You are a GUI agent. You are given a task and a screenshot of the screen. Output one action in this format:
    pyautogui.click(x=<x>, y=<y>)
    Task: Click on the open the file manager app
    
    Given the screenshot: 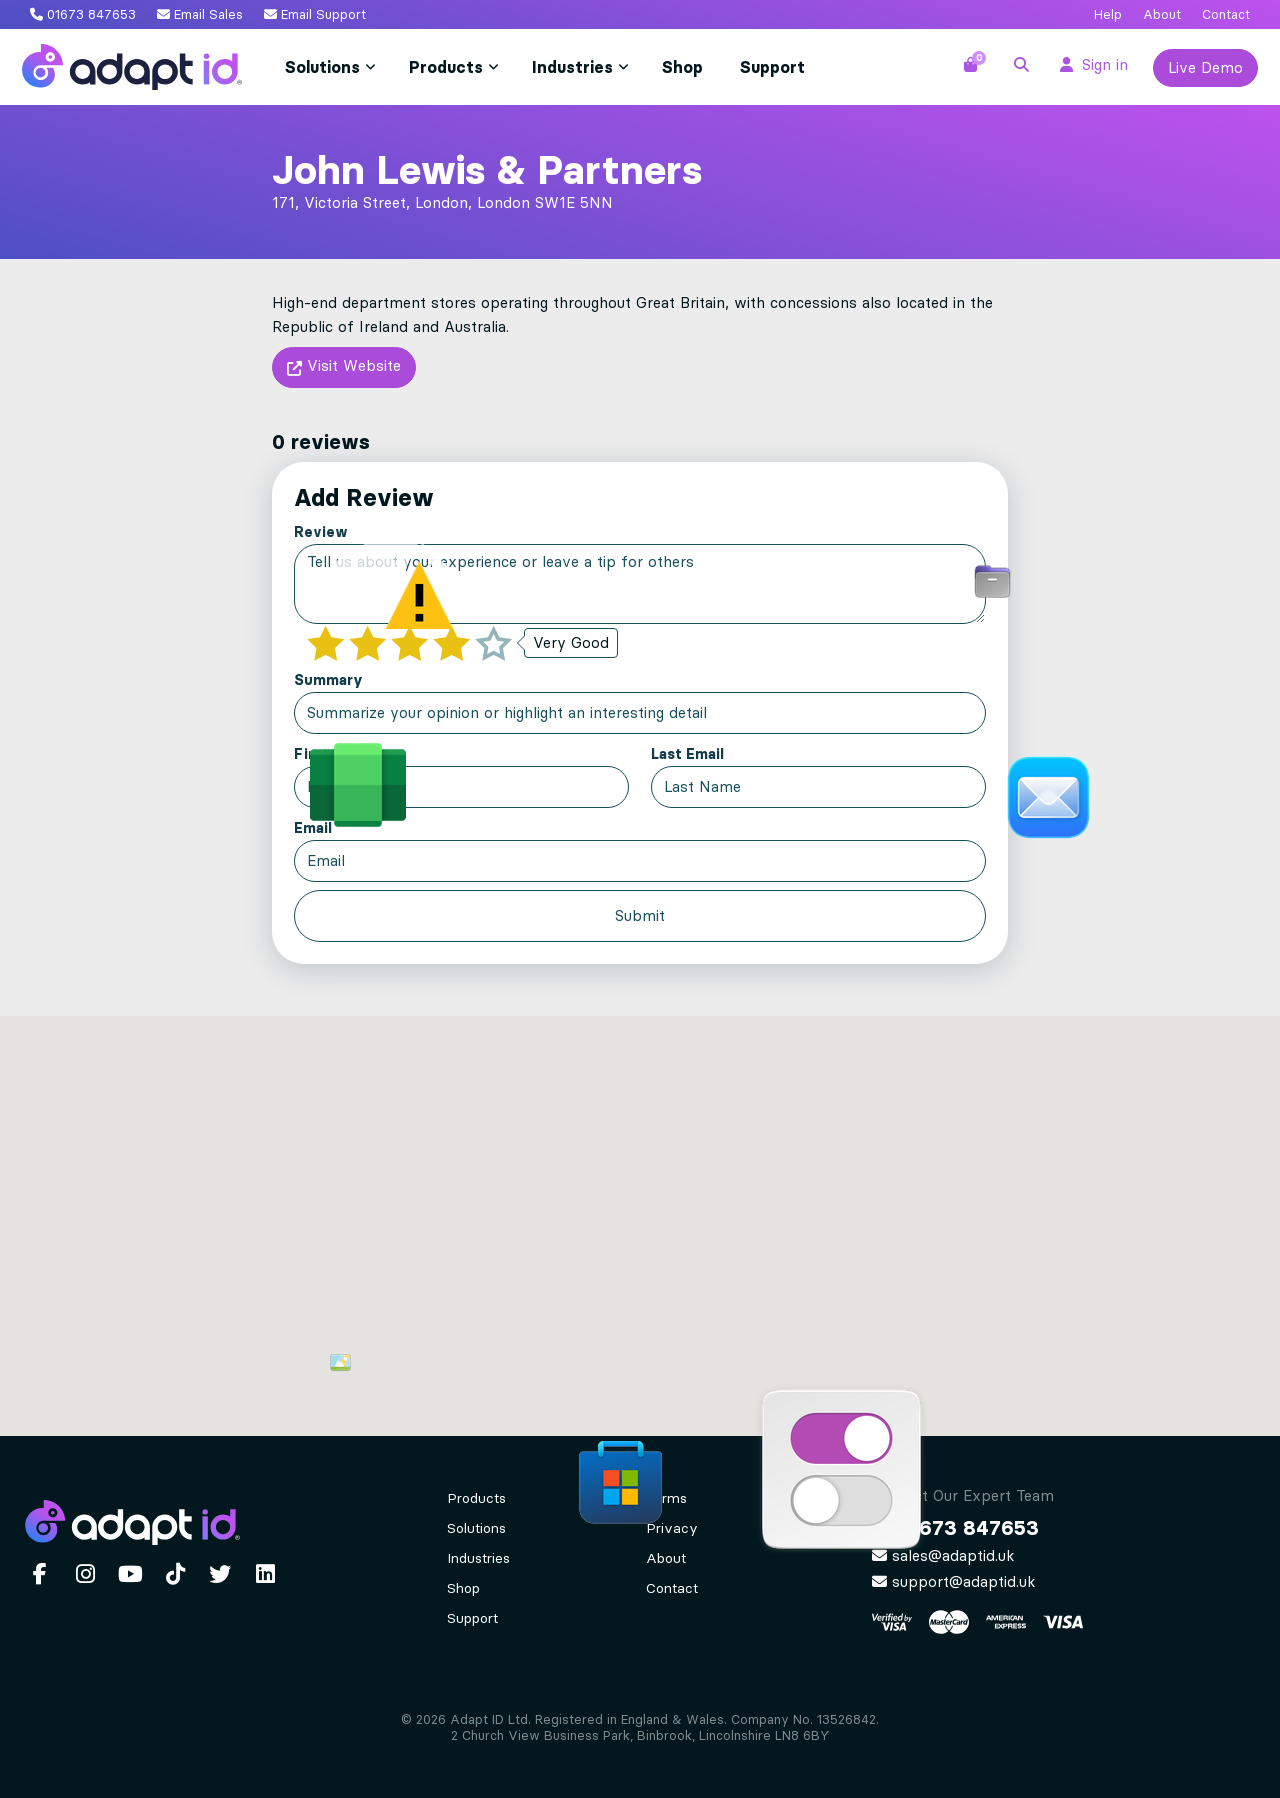 What is the action you would take?
    pyautogui.click(x=992, y=581)
    